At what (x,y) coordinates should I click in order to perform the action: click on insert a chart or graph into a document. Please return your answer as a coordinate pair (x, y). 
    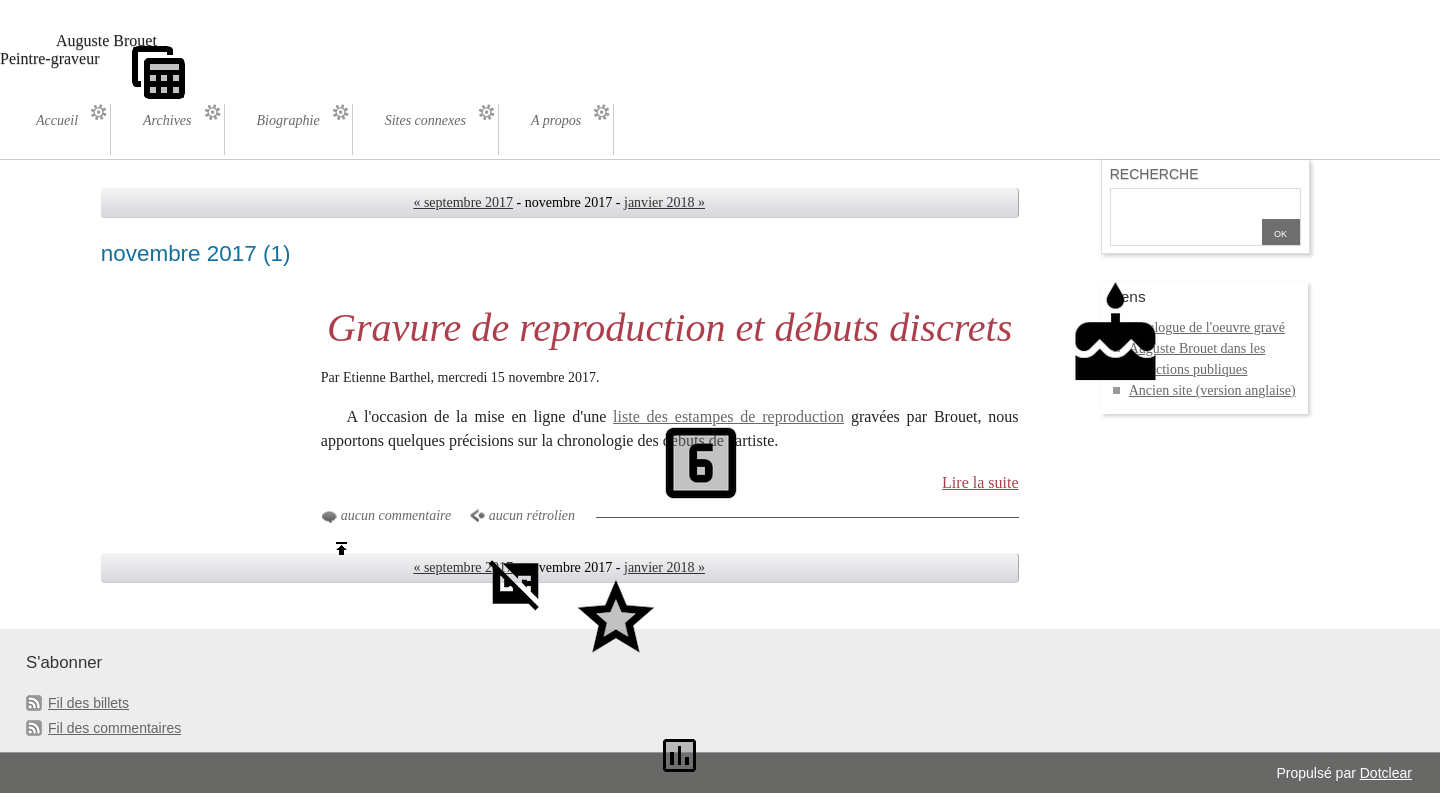
    Looking at the image, I should click on (679, 755).